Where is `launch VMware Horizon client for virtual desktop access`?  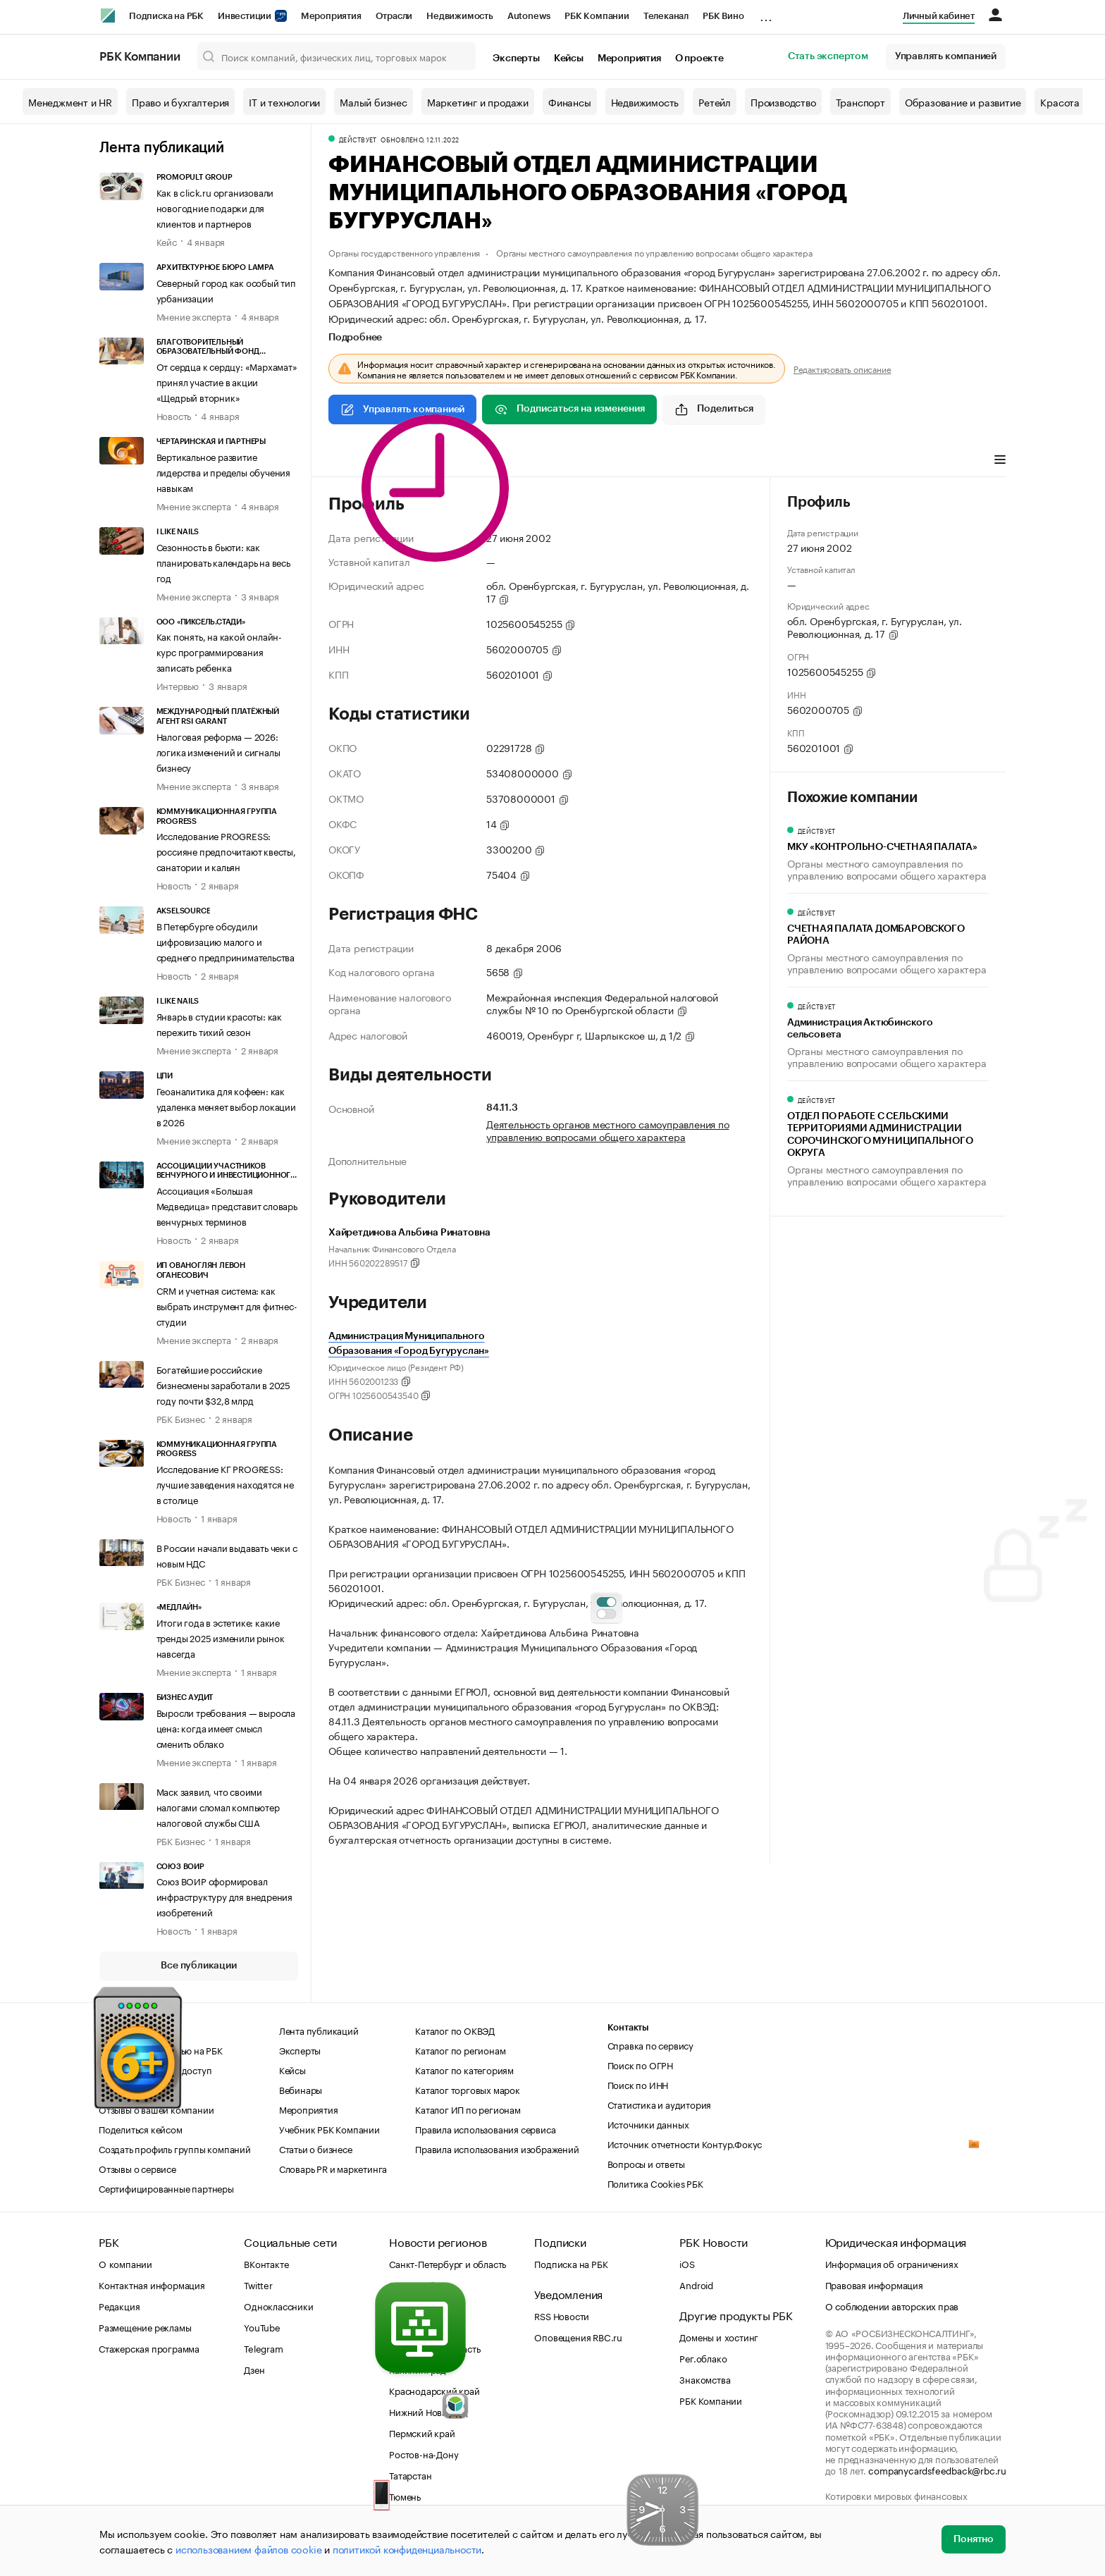
launch VMware Horizon client for virtual desktop access is located at coordinates (420, 2327).